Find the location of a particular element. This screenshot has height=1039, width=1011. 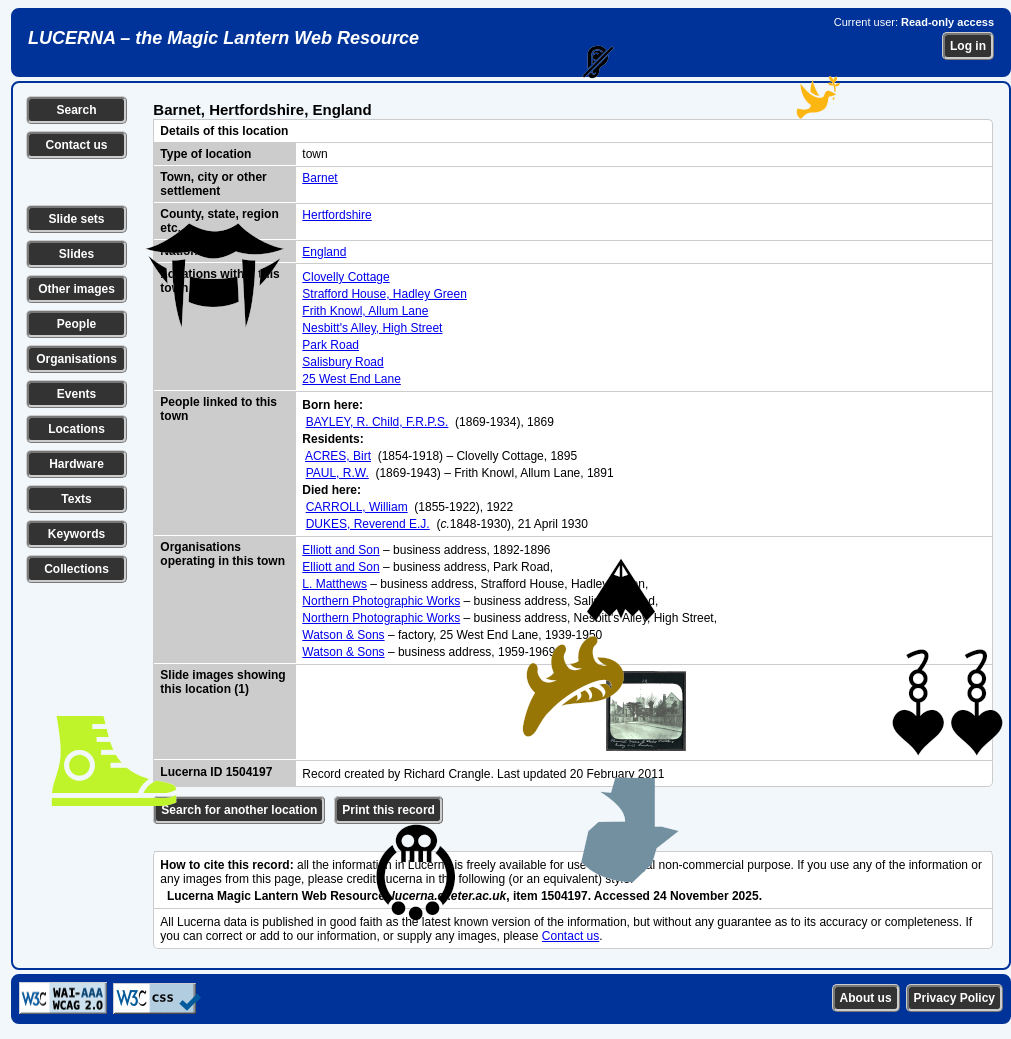

select Guatemala as your country or region is located at coordinates (630, 830).